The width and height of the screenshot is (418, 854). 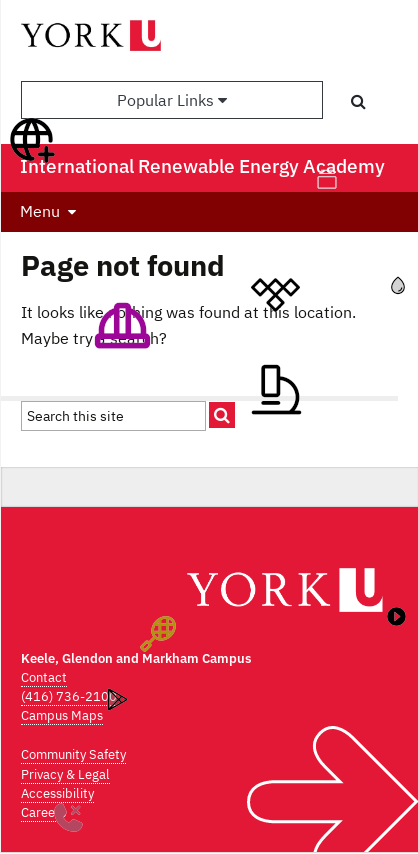 What do you see at coordinates (157, 634) in the screenshot?
I see `access tennis or racquet sports activities` at bounding box center [157, 634].